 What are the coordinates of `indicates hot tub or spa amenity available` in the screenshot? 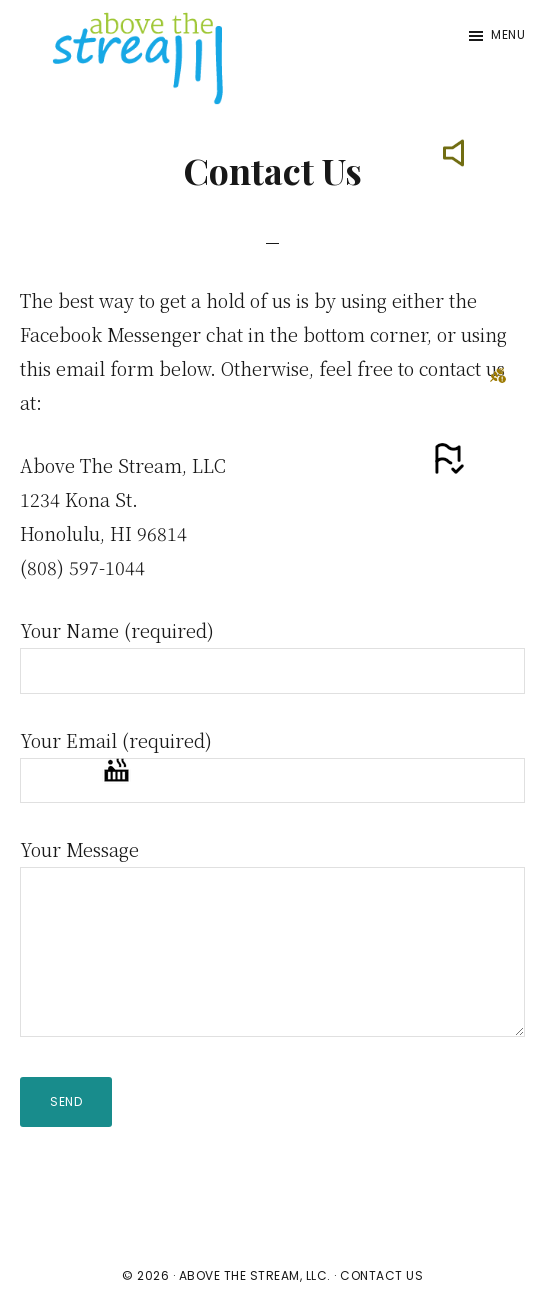 It's located at (116, 769).